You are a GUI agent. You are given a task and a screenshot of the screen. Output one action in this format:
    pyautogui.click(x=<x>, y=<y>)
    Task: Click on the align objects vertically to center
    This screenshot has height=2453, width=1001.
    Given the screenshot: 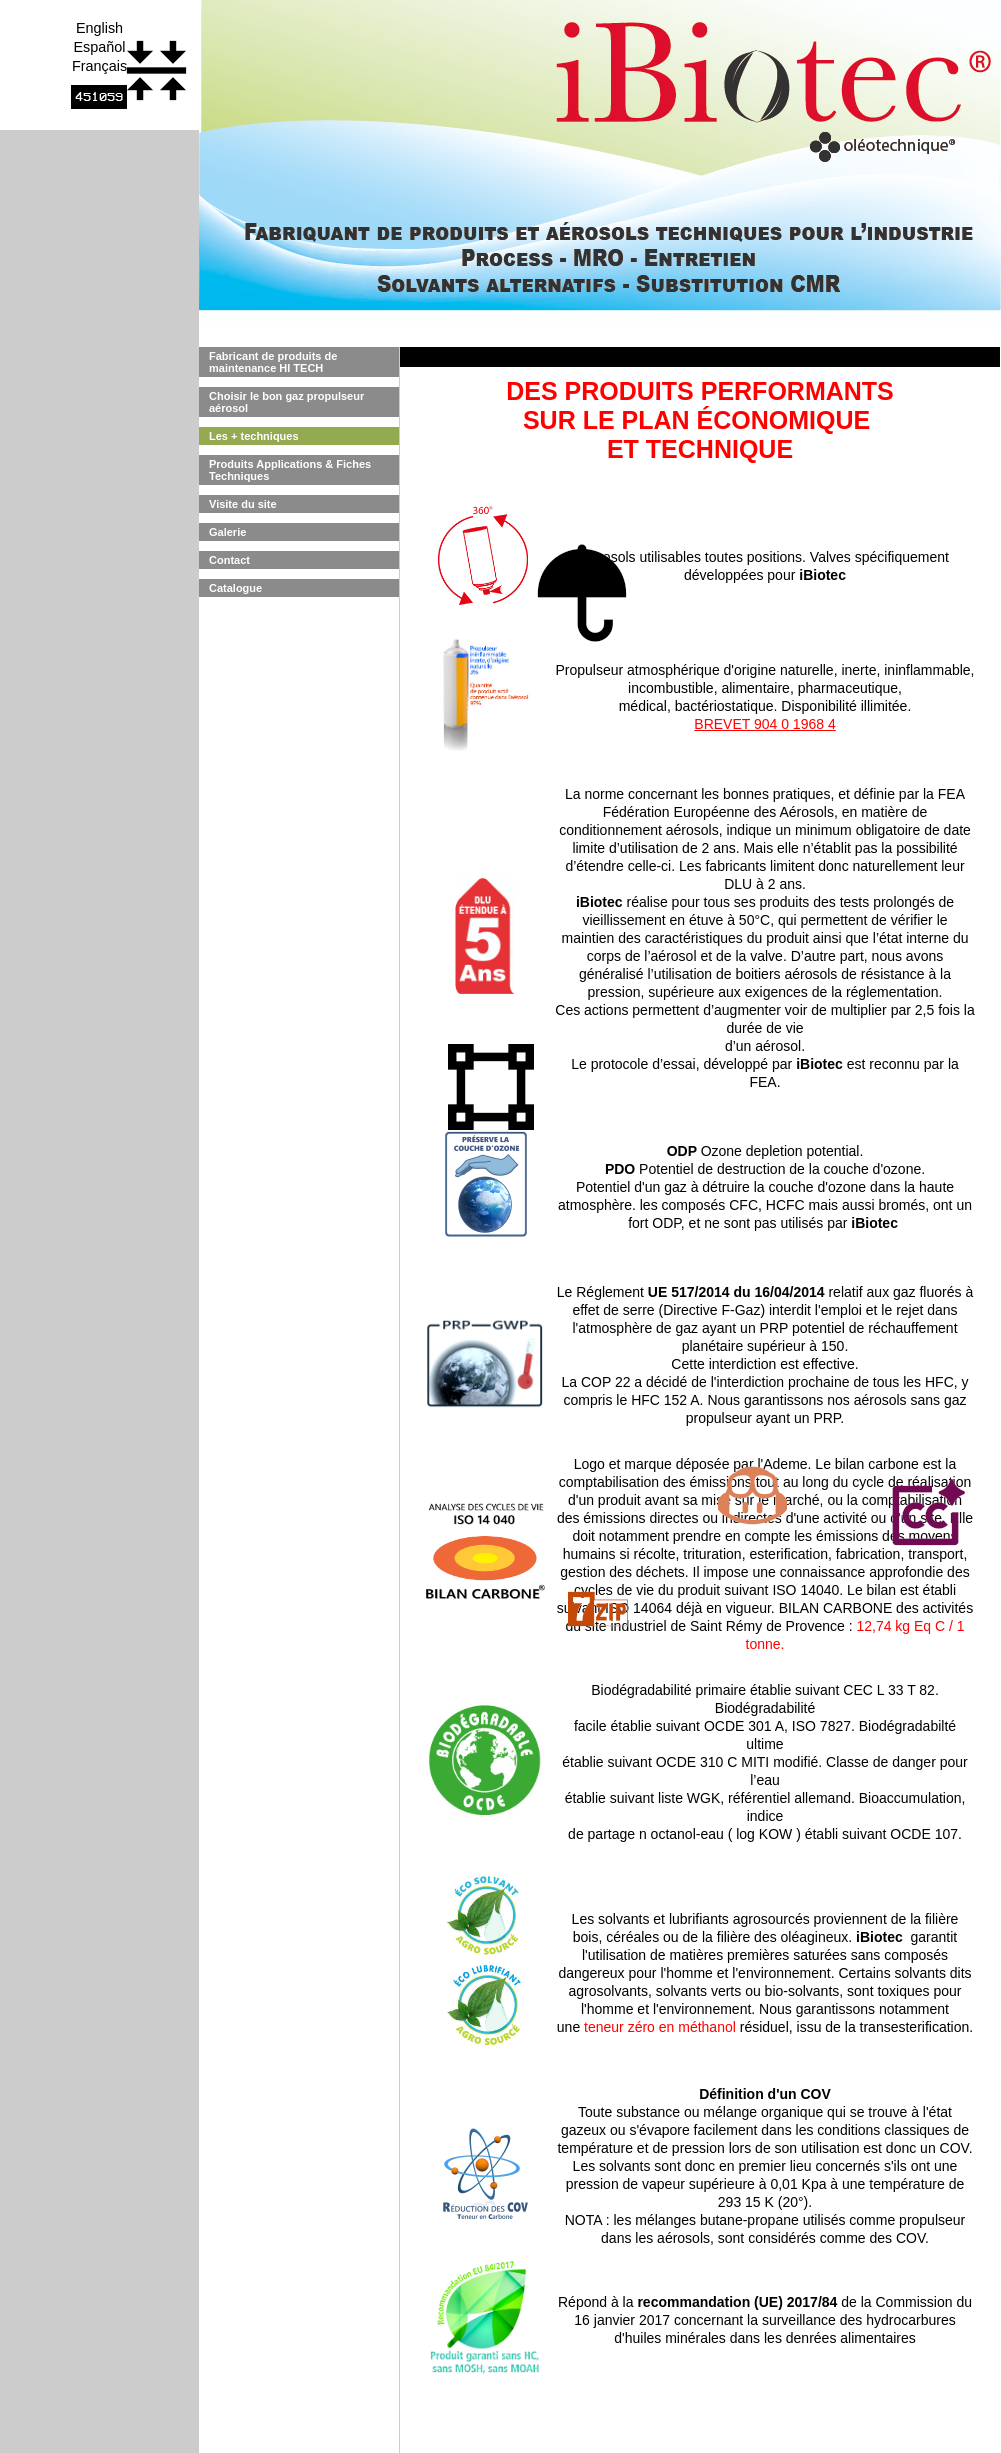 What is the action you would take?
    pyautogui.click(x=156, y=70)
    